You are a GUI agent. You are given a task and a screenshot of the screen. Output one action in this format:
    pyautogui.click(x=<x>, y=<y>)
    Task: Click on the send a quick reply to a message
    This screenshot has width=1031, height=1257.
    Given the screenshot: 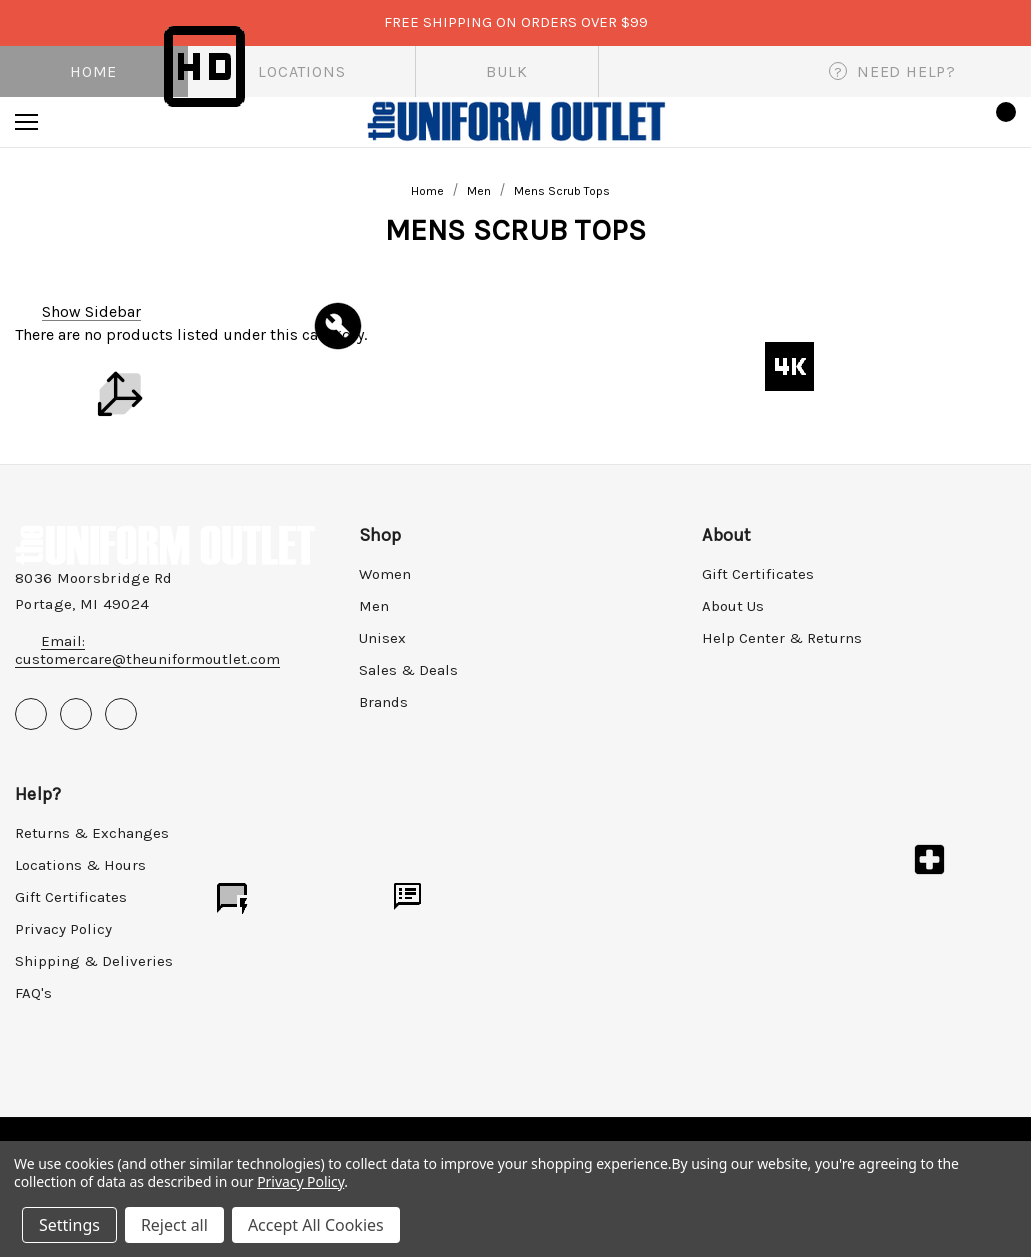 What is the action you would take?
    pyautogui.click(x=232, y=898)
    